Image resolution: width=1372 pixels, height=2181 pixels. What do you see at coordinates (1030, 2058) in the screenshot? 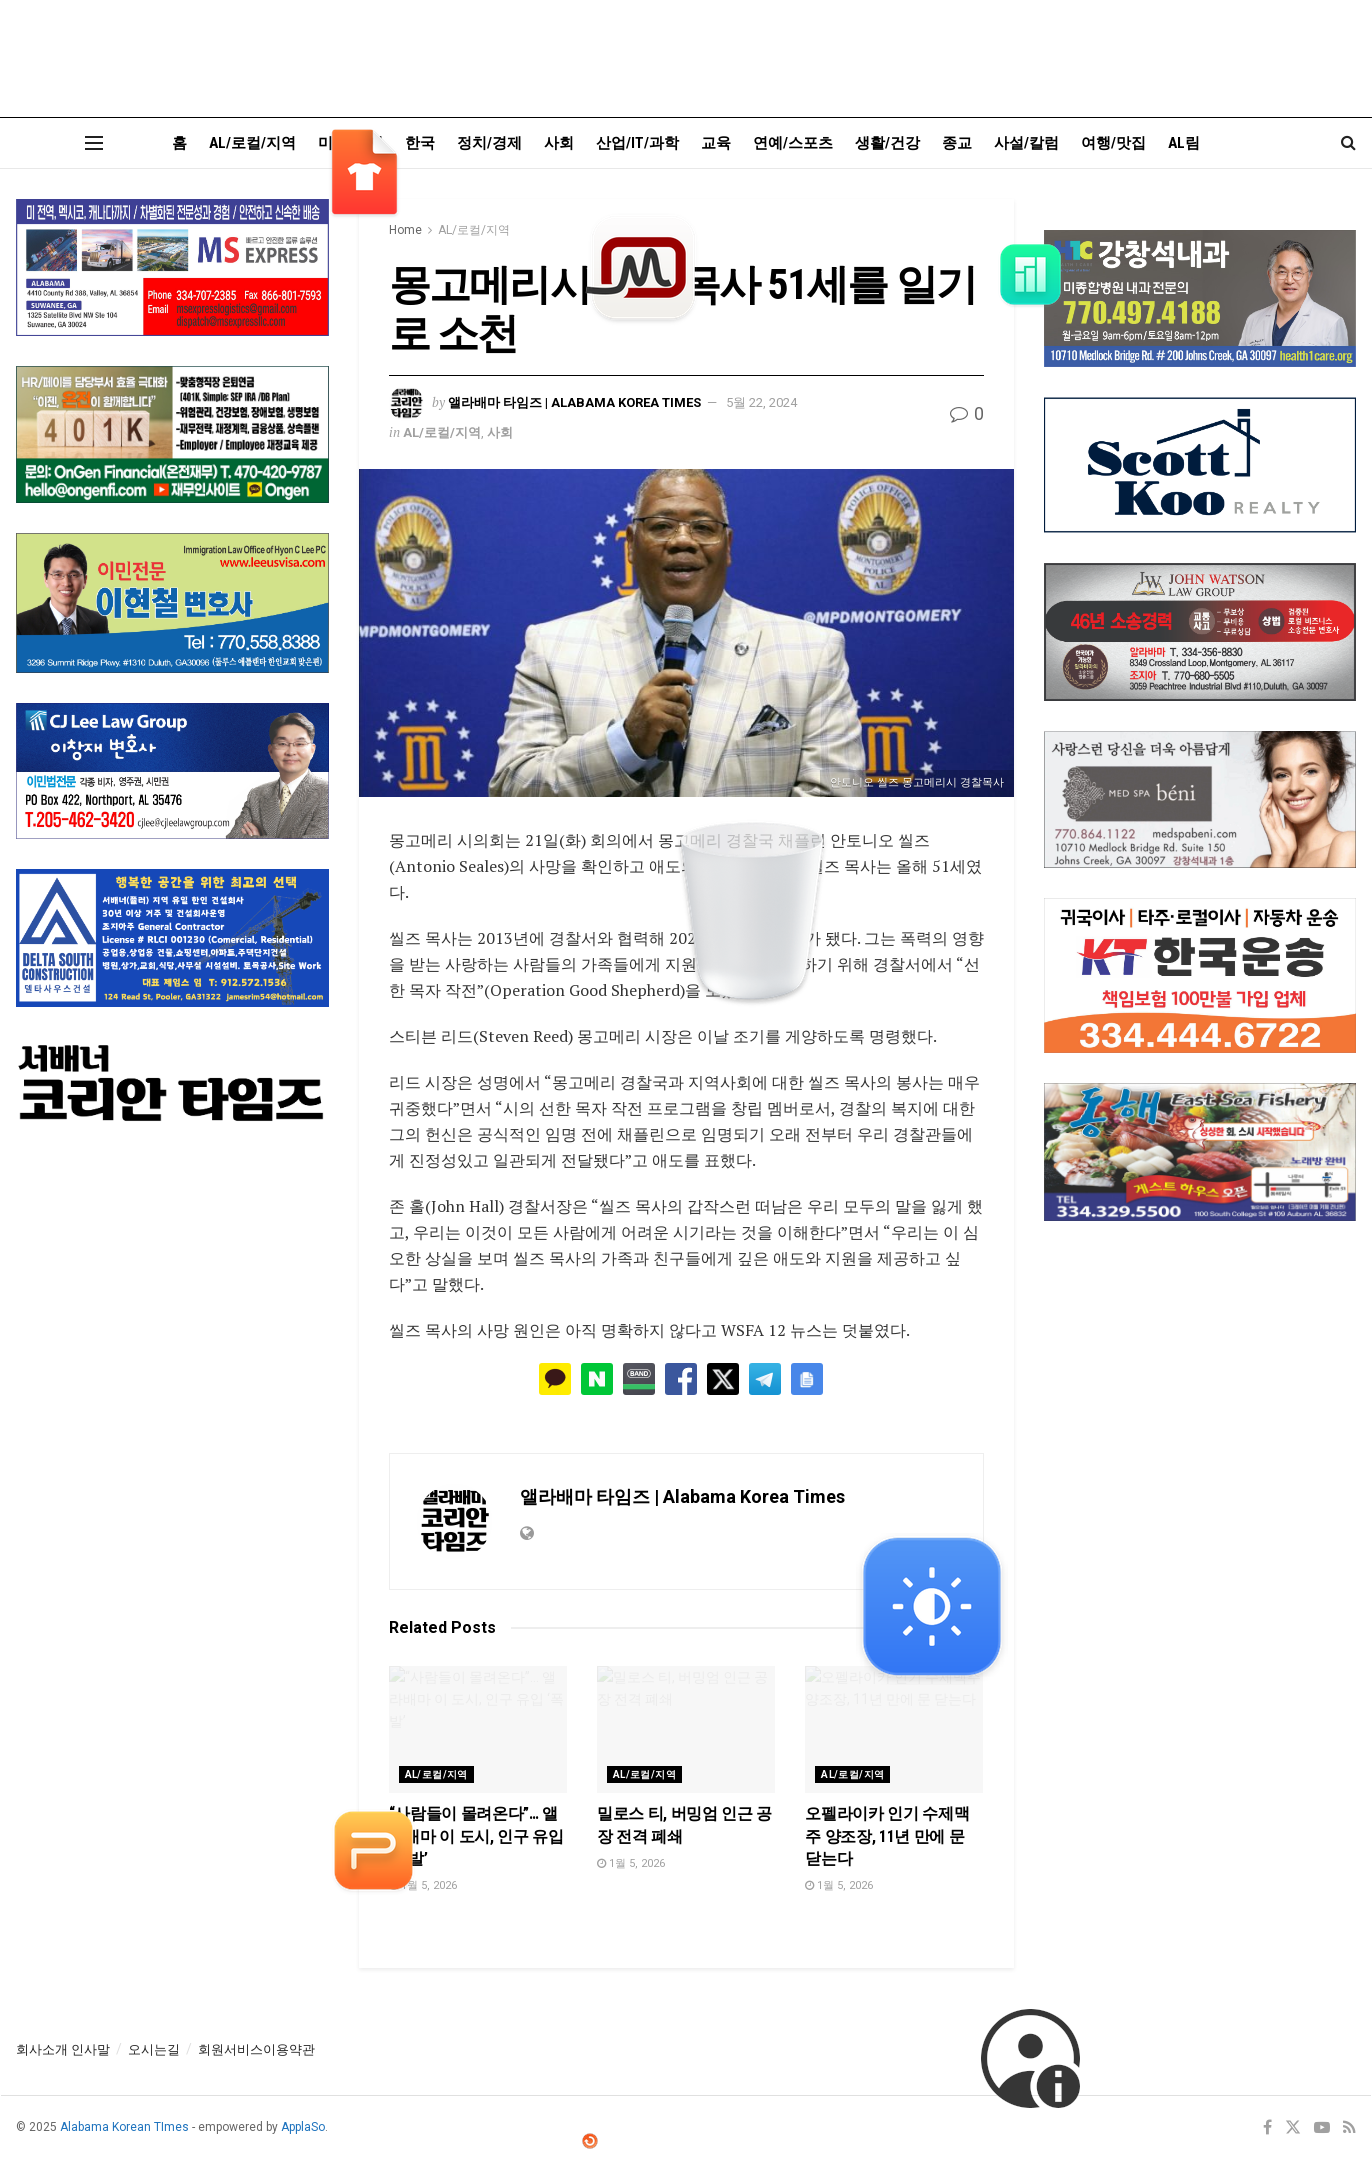
I see `view user profile information` at bounding box center [1030, 2058].